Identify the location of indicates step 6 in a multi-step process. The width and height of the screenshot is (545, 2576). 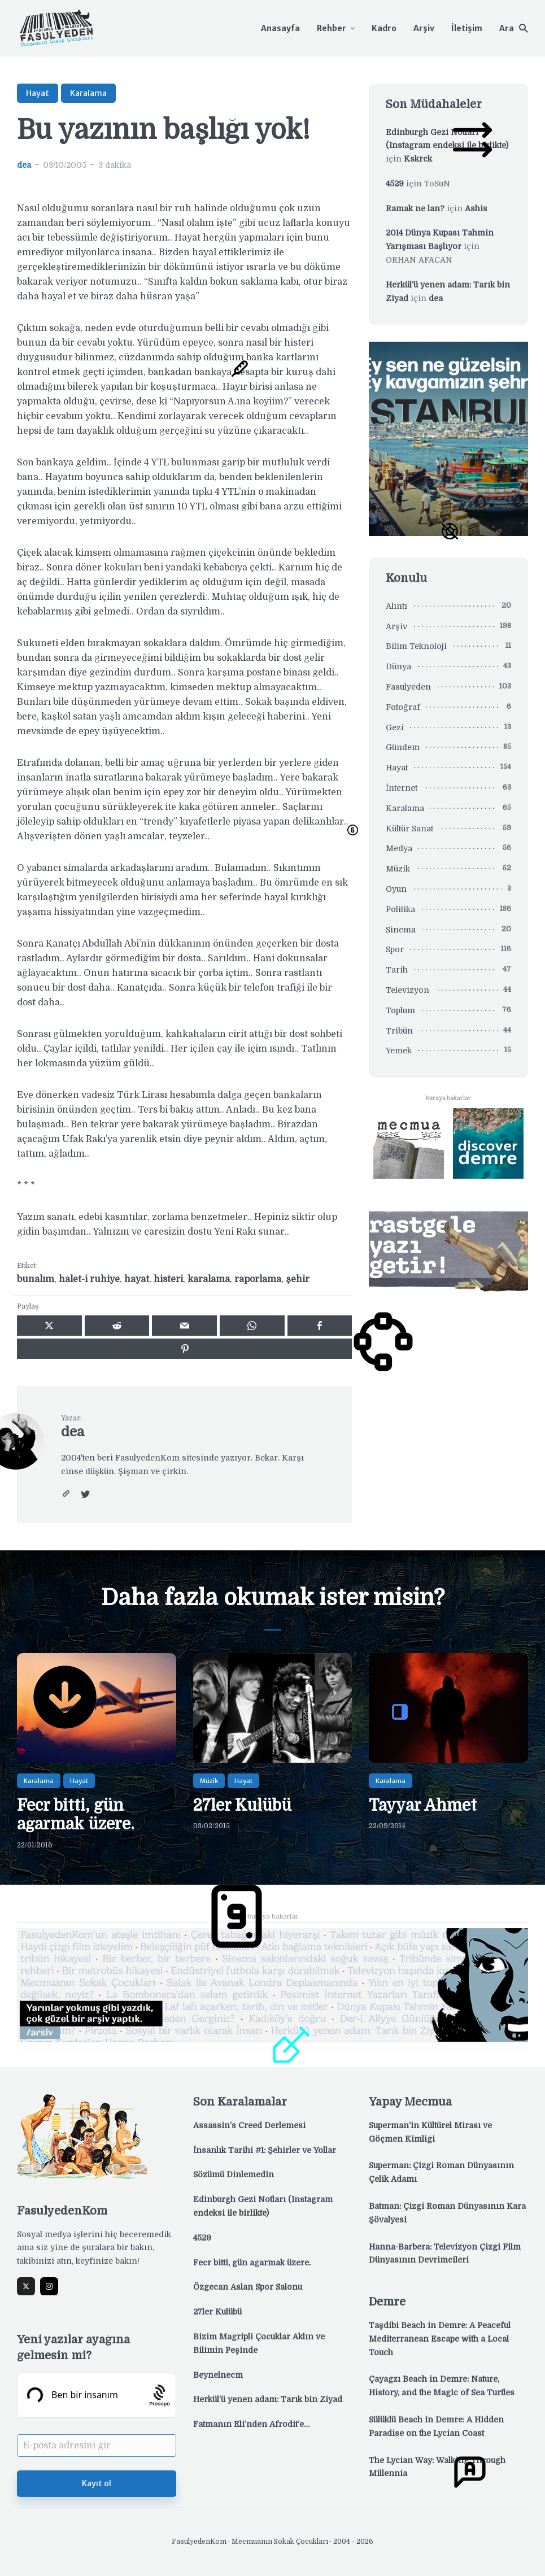
(352, 830).